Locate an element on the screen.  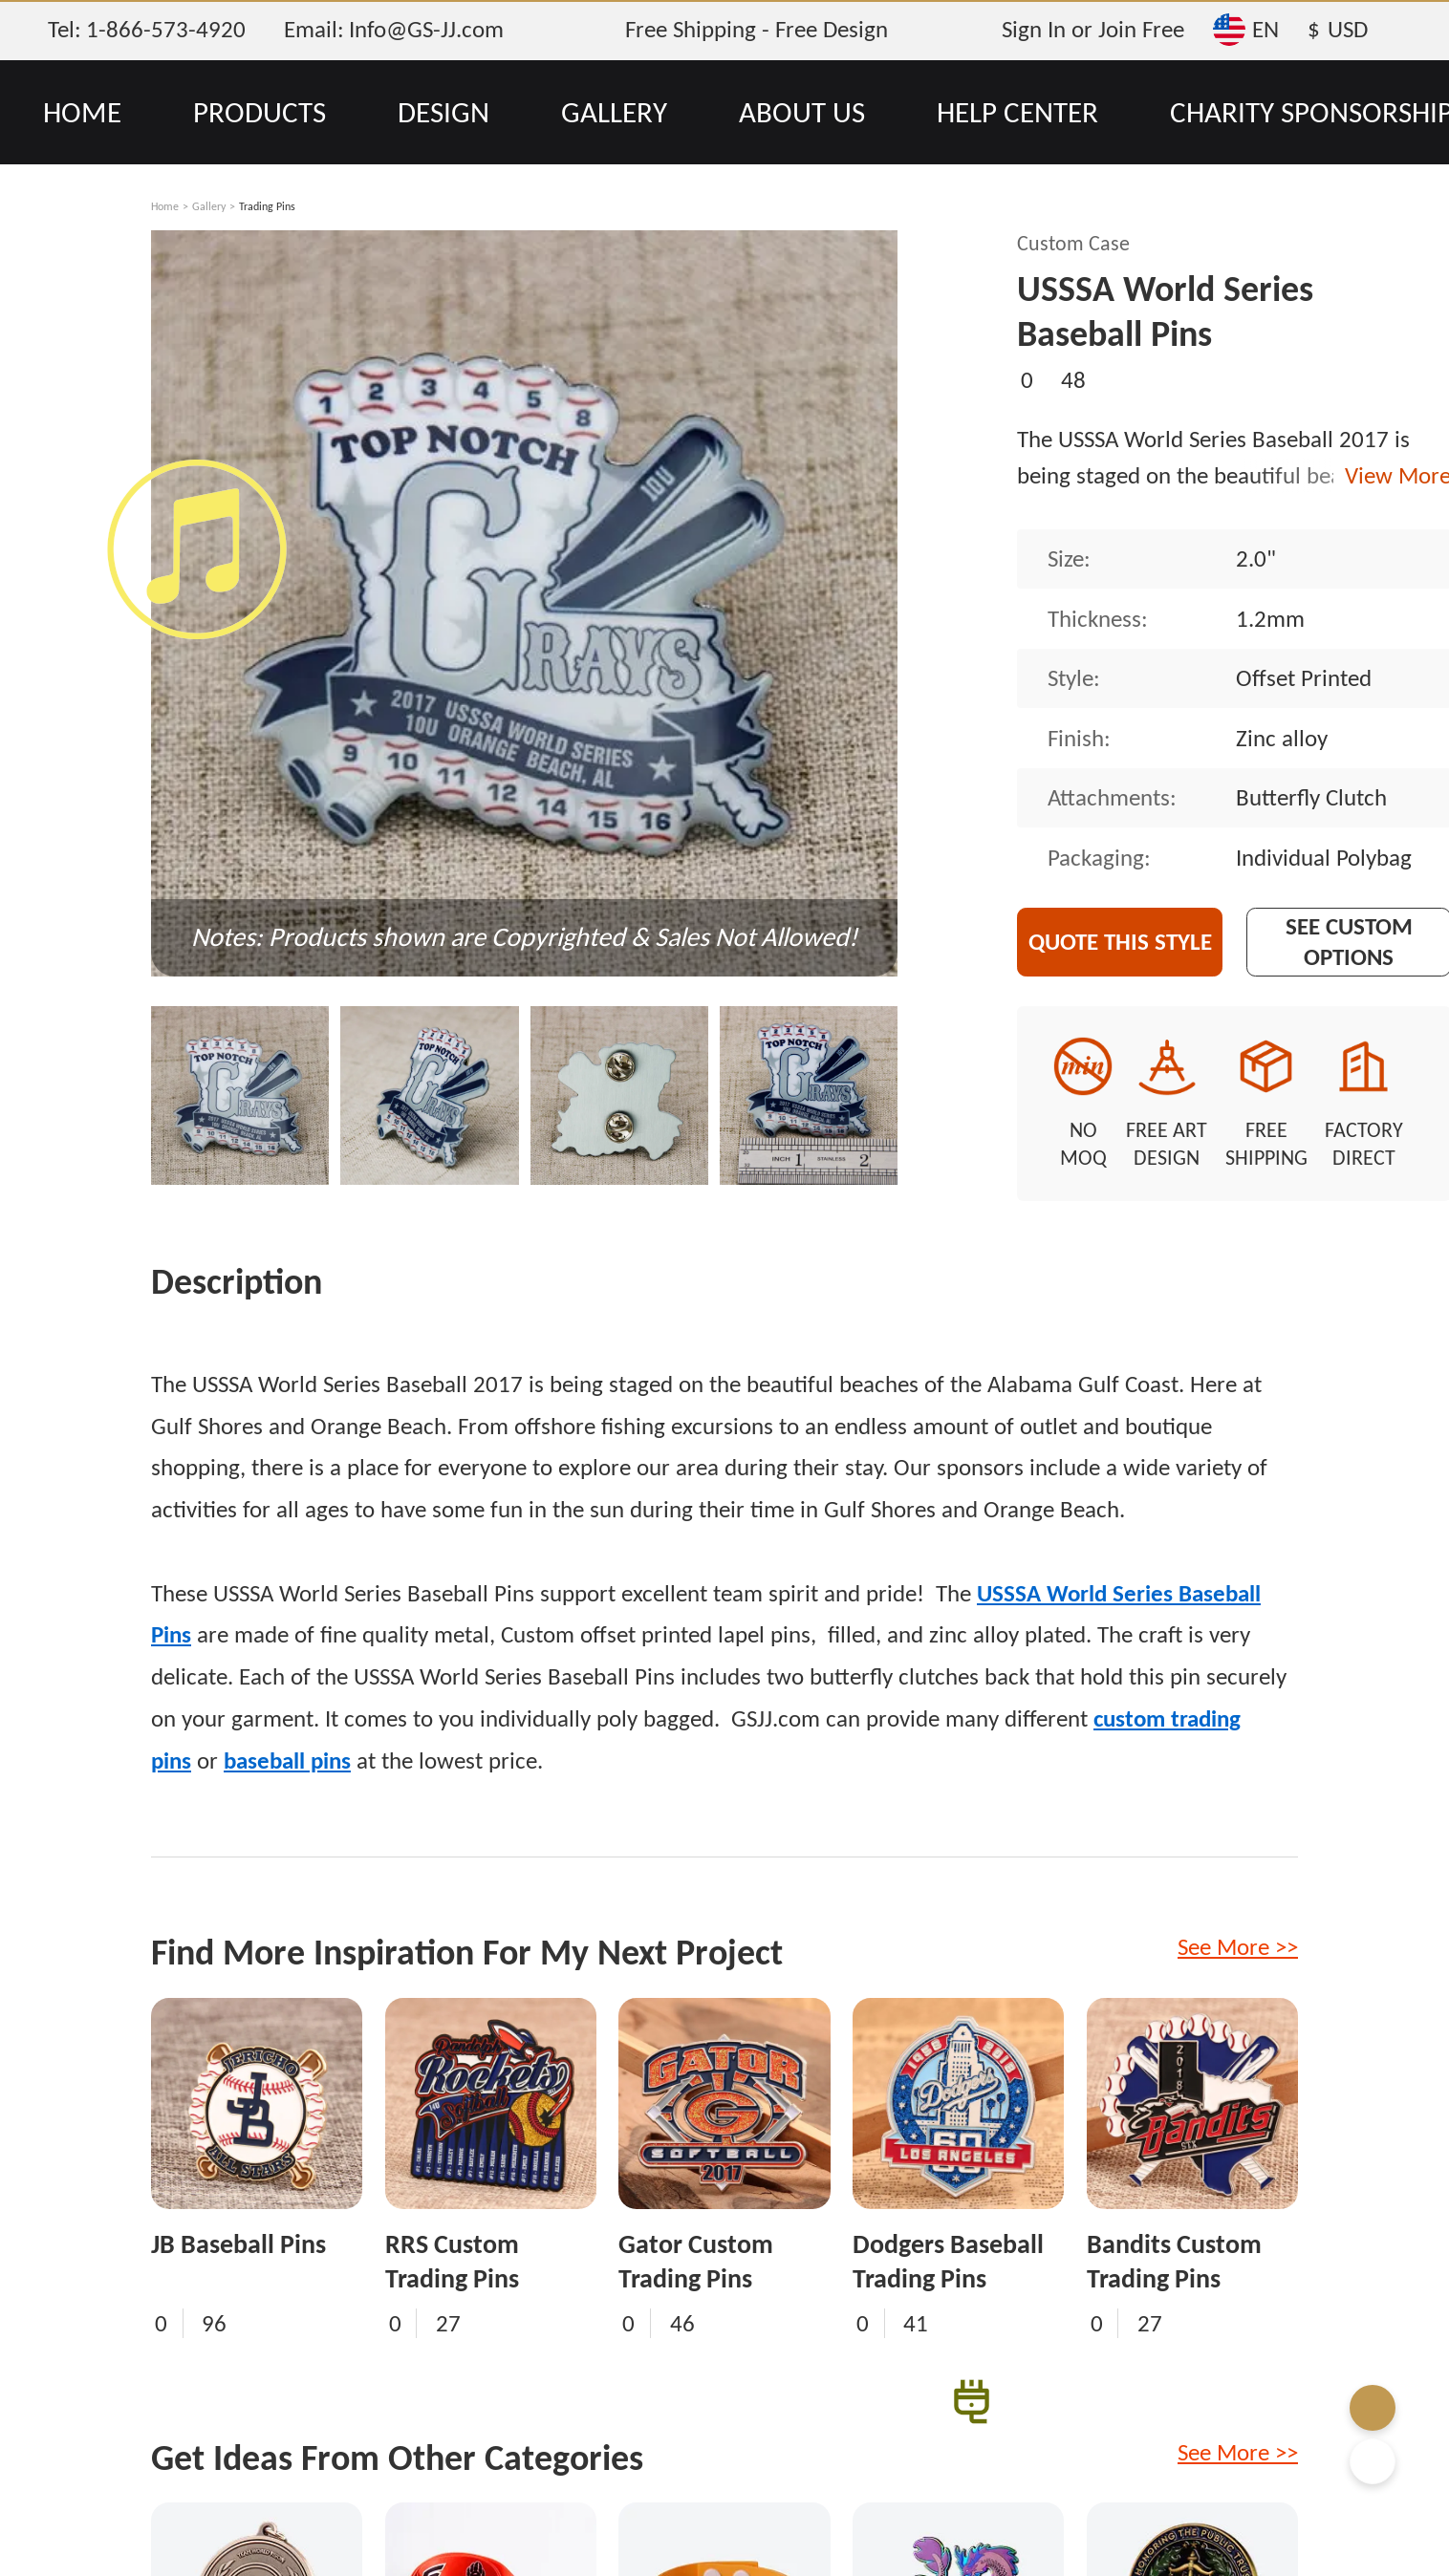
connect to power or charging is located at coordinates (971, 2401).